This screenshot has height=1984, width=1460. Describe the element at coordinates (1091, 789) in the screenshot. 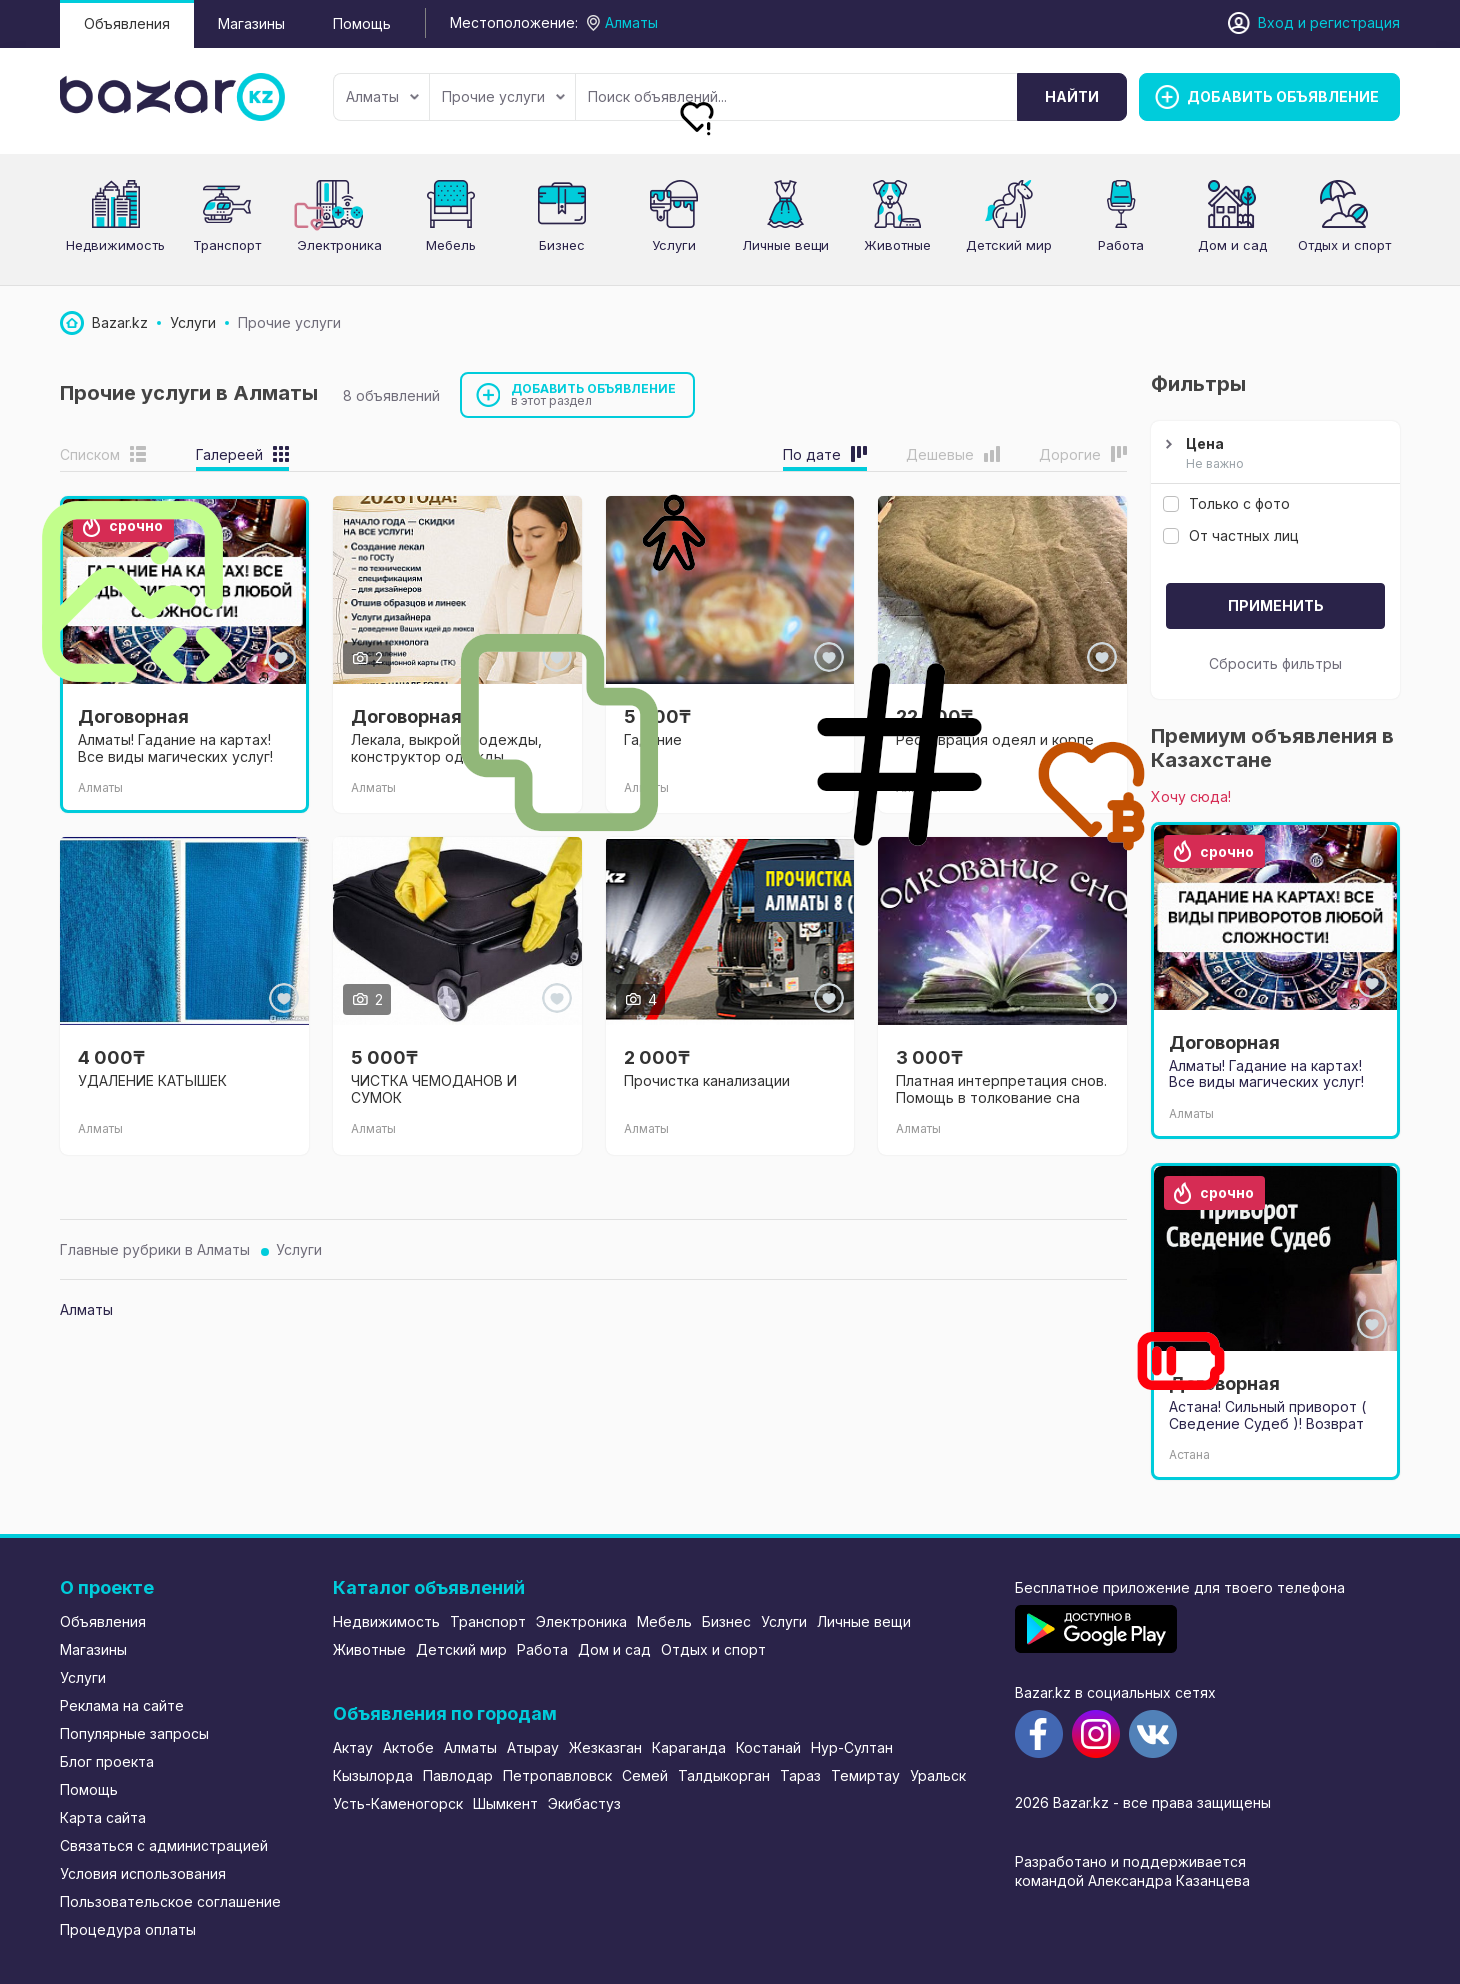

I see `favorite or save a bitcoin transaction` at that location.